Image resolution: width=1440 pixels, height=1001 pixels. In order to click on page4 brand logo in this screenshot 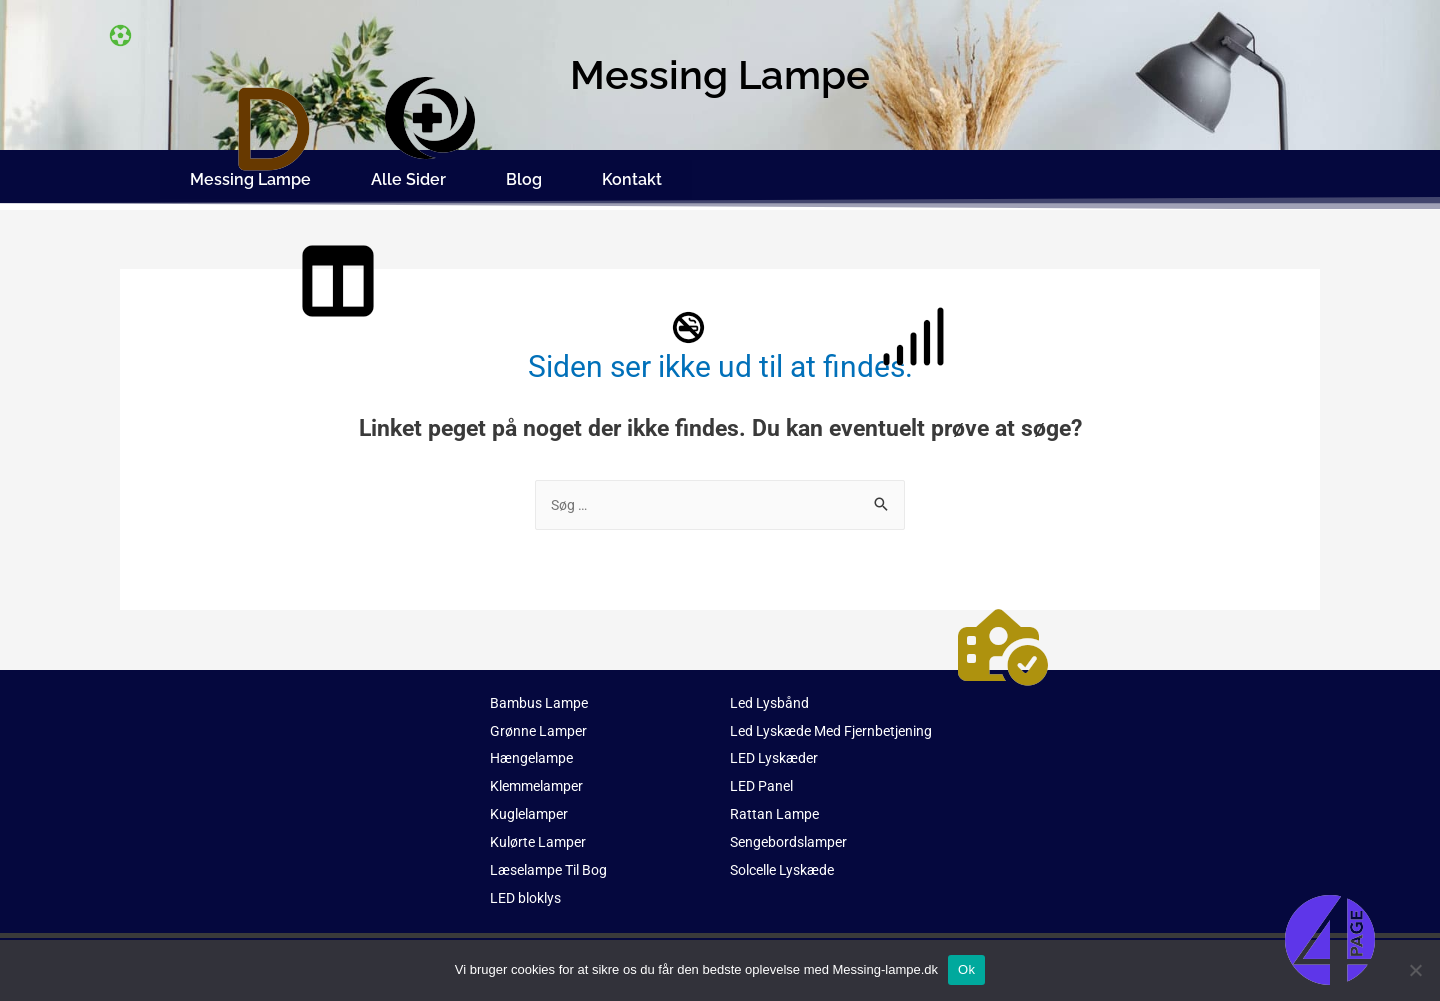, I will do `click(1330, 940)`.